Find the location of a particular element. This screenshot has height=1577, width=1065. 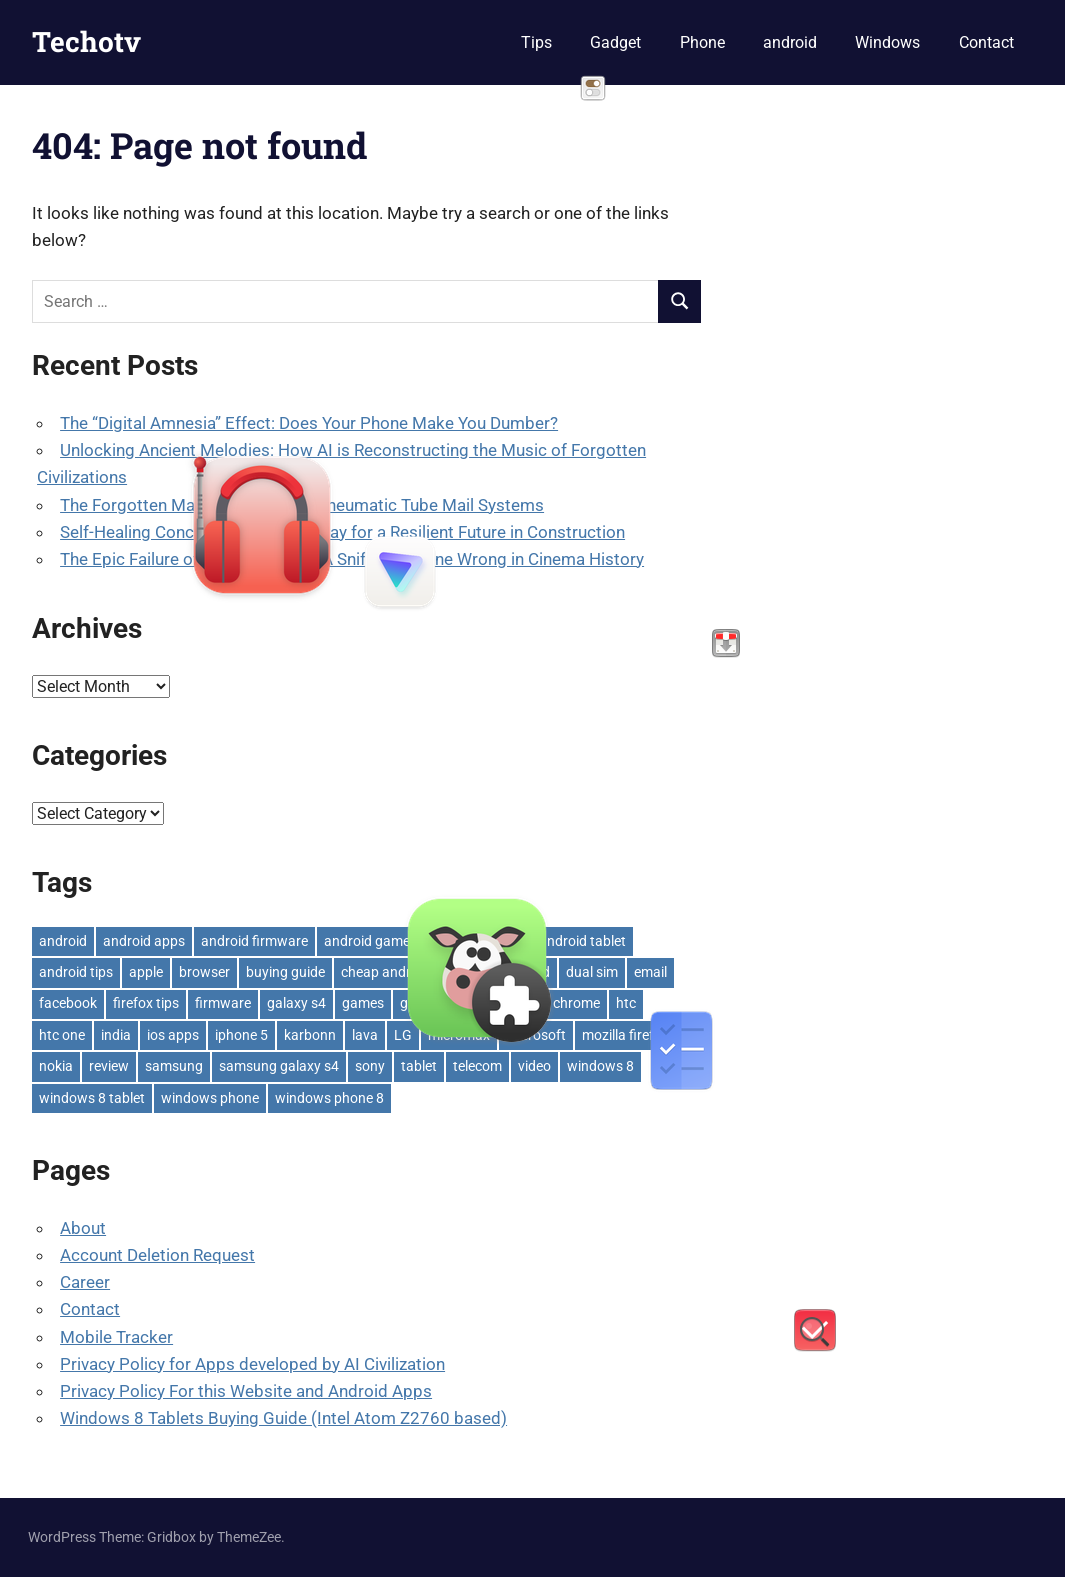

open your bookmarks or saved items app is located at coordinates (681, 1050).